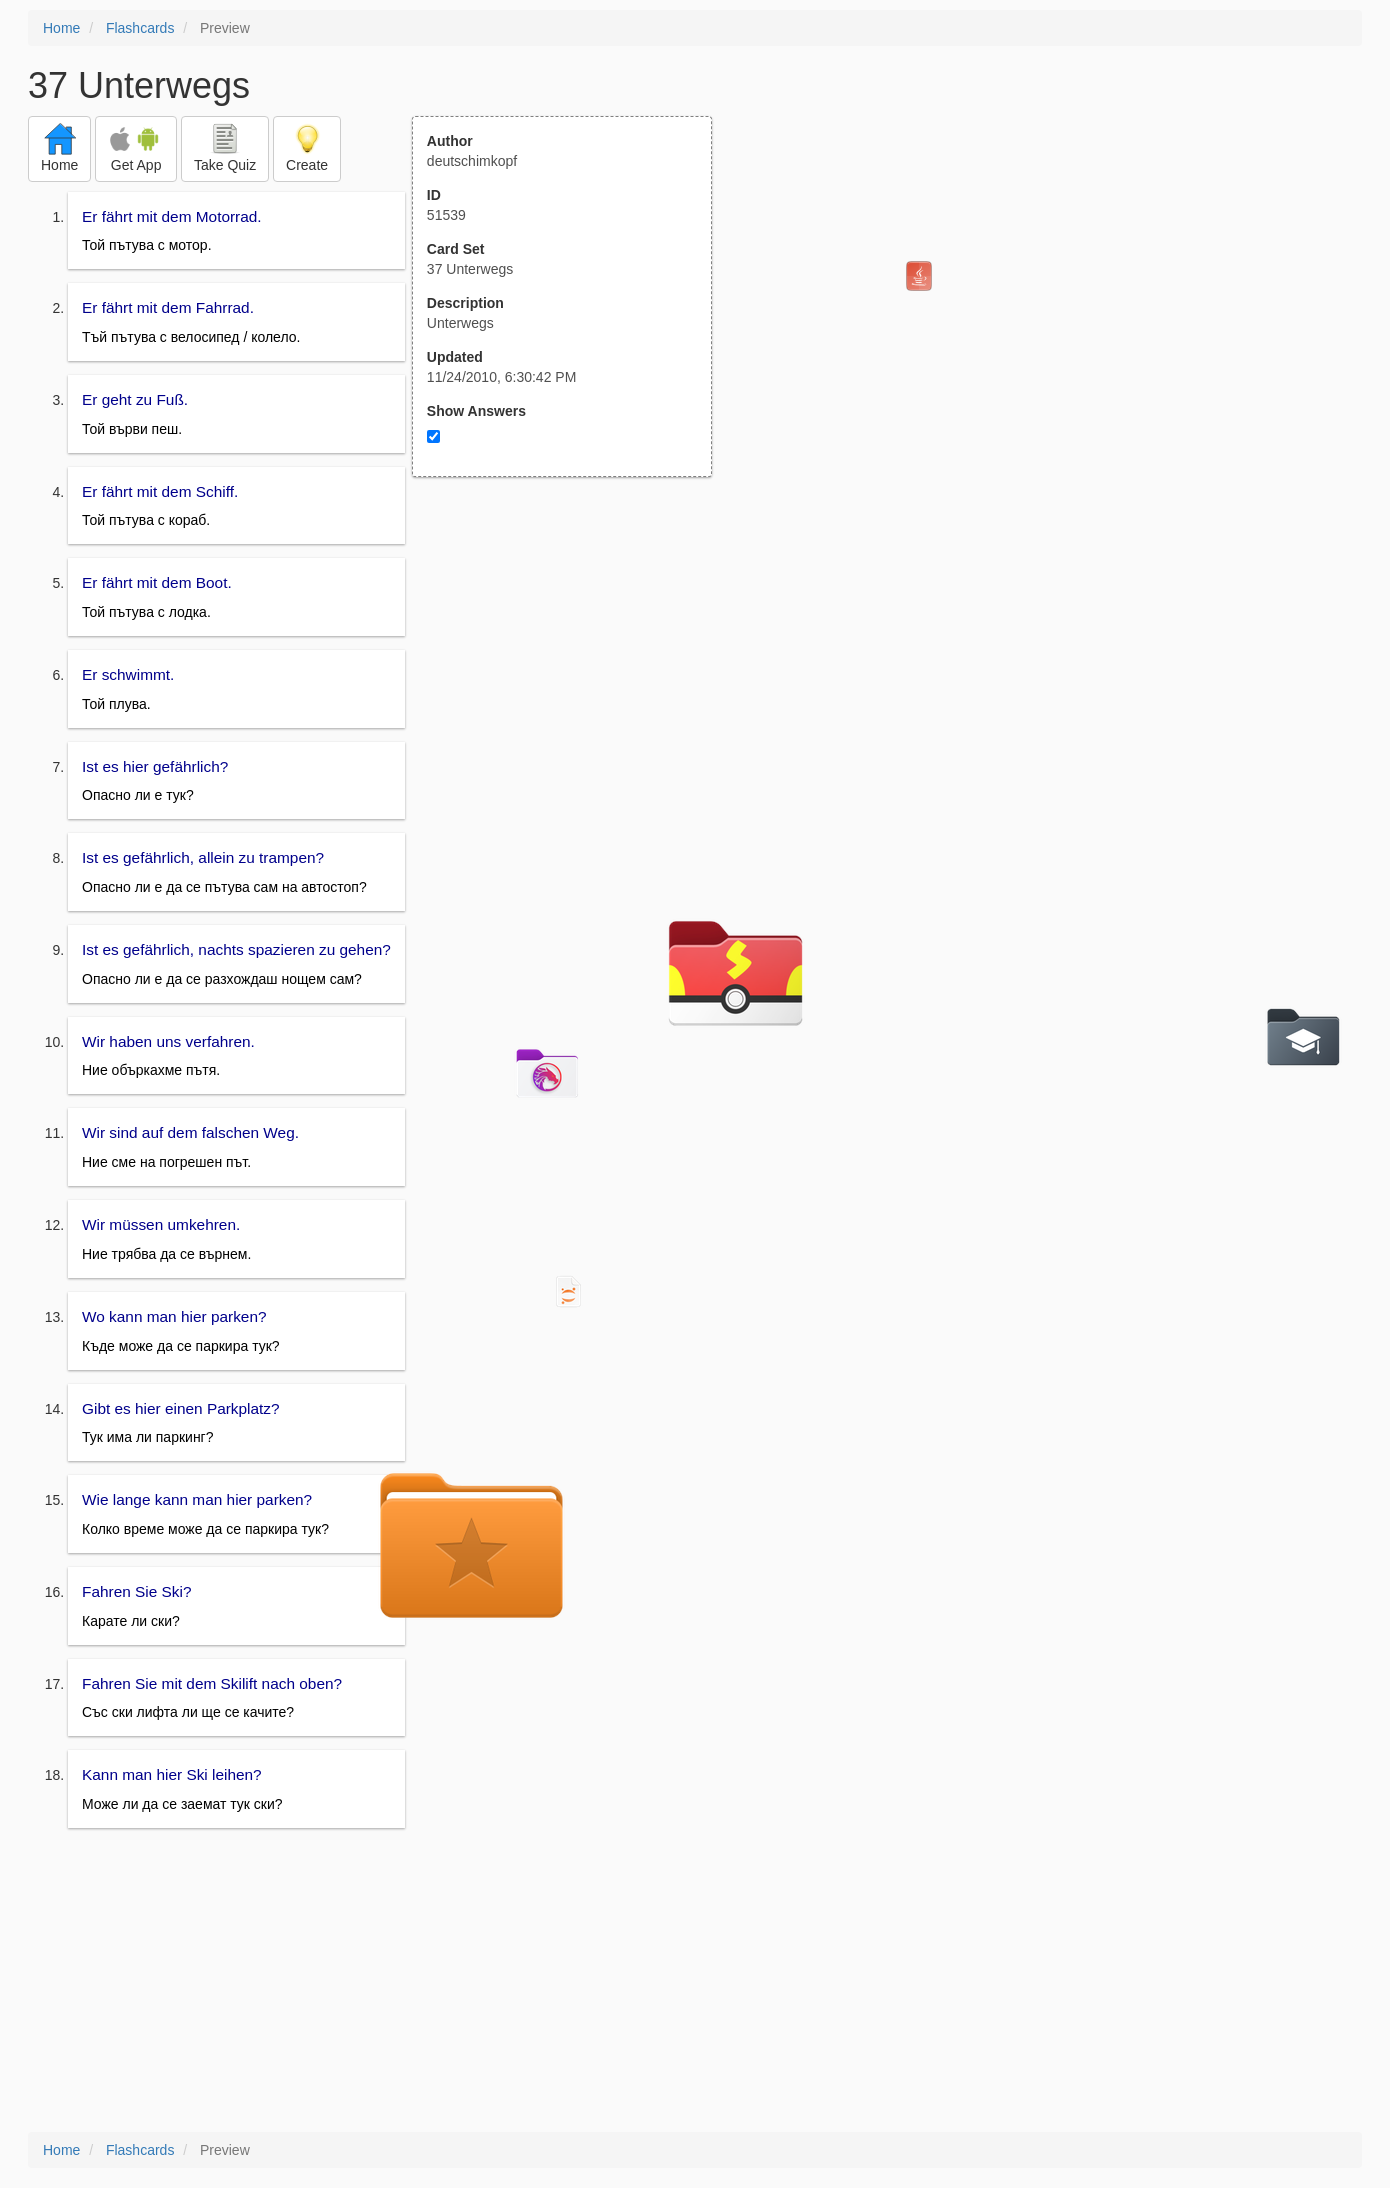  I want to click on jupyter notebook file, so click(568, 1291).